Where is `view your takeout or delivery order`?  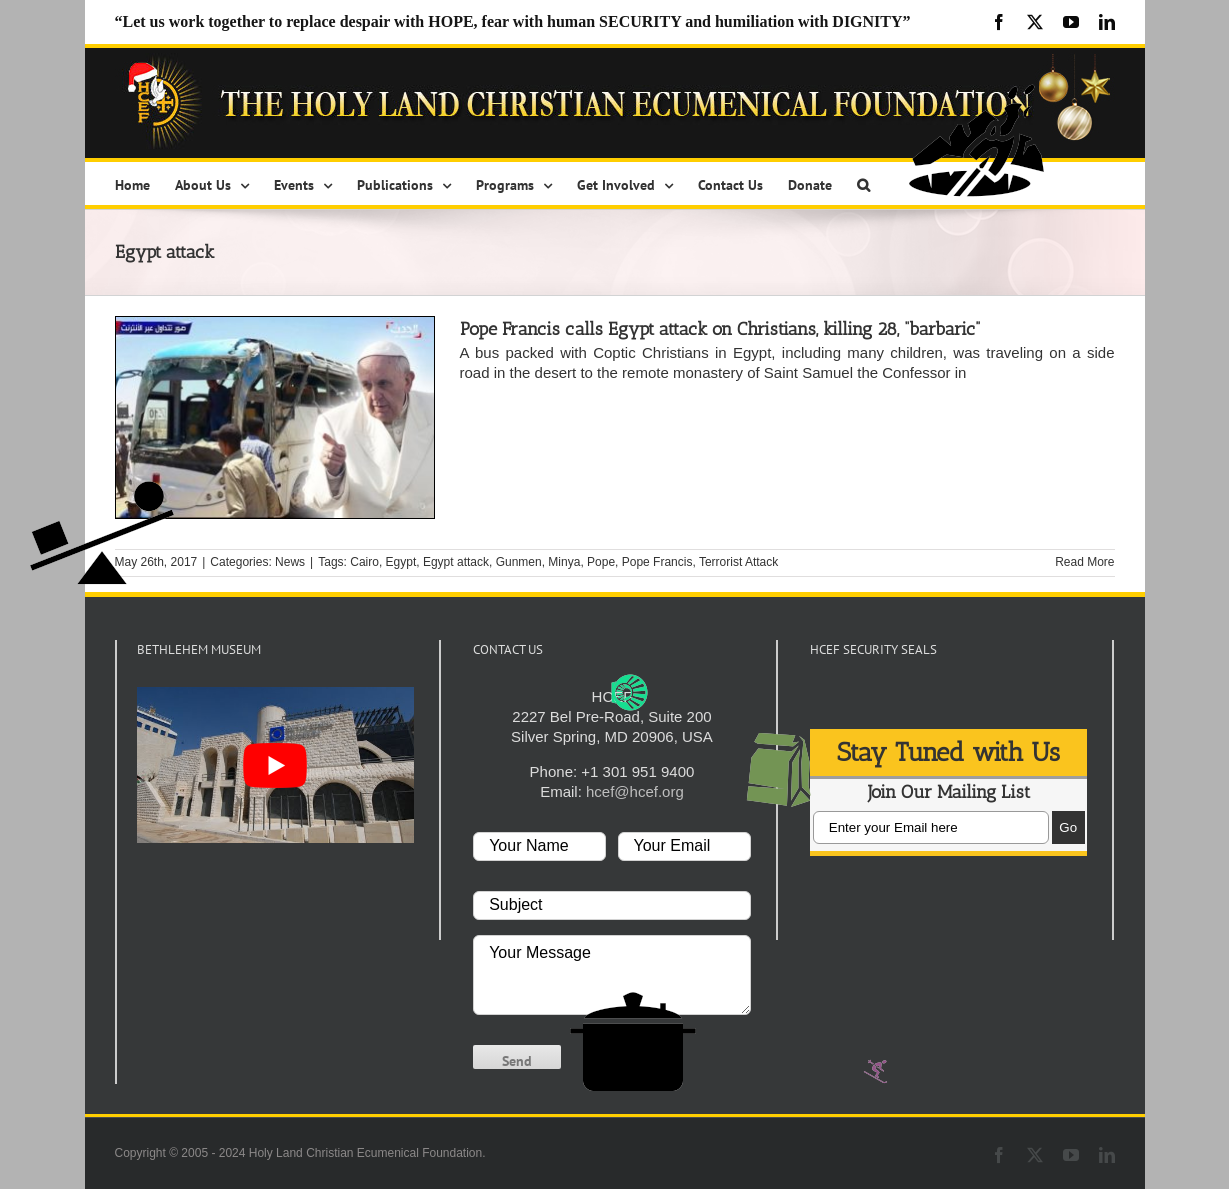 view your takeout or delivery order is located at coordinates (780, 762).